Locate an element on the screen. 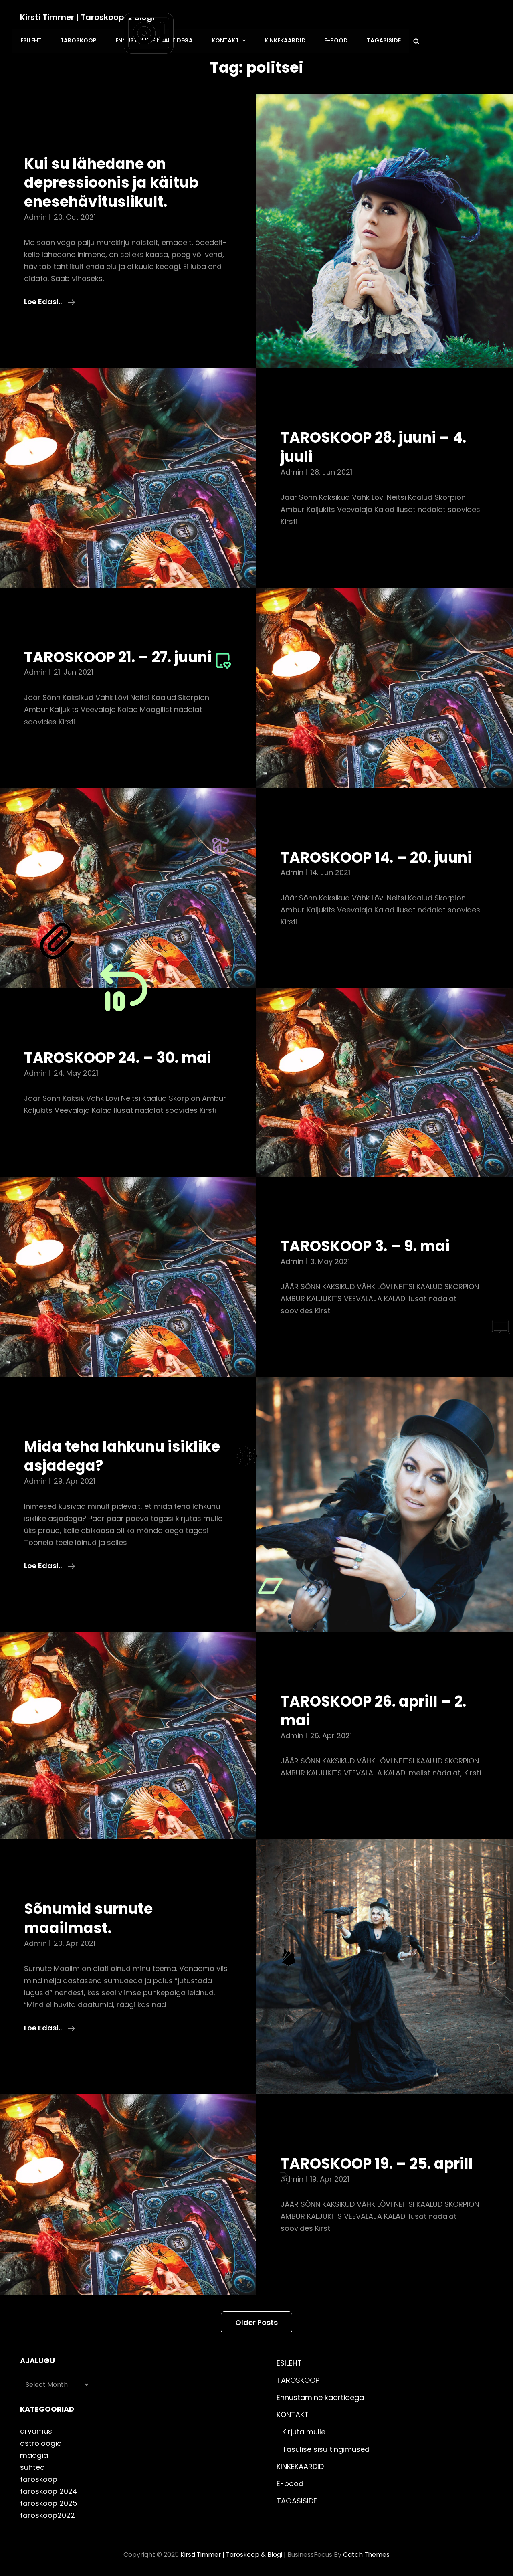 The image size is (513, 2576). view euro currency document is located at coordinates (283, 2178).